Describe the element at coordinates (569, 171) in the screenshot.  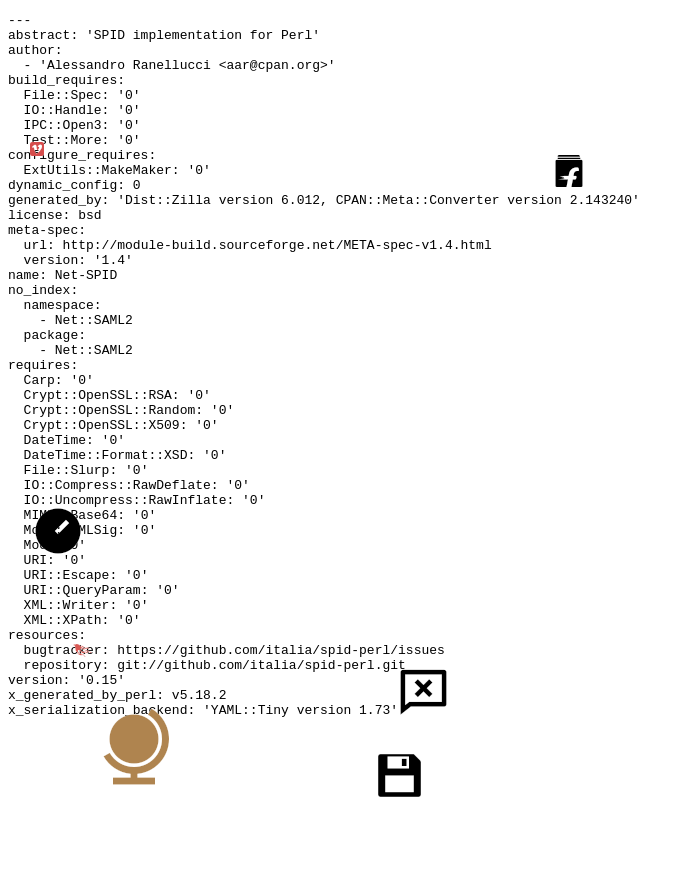
I see `open the Flipkart shopping app` at that location.